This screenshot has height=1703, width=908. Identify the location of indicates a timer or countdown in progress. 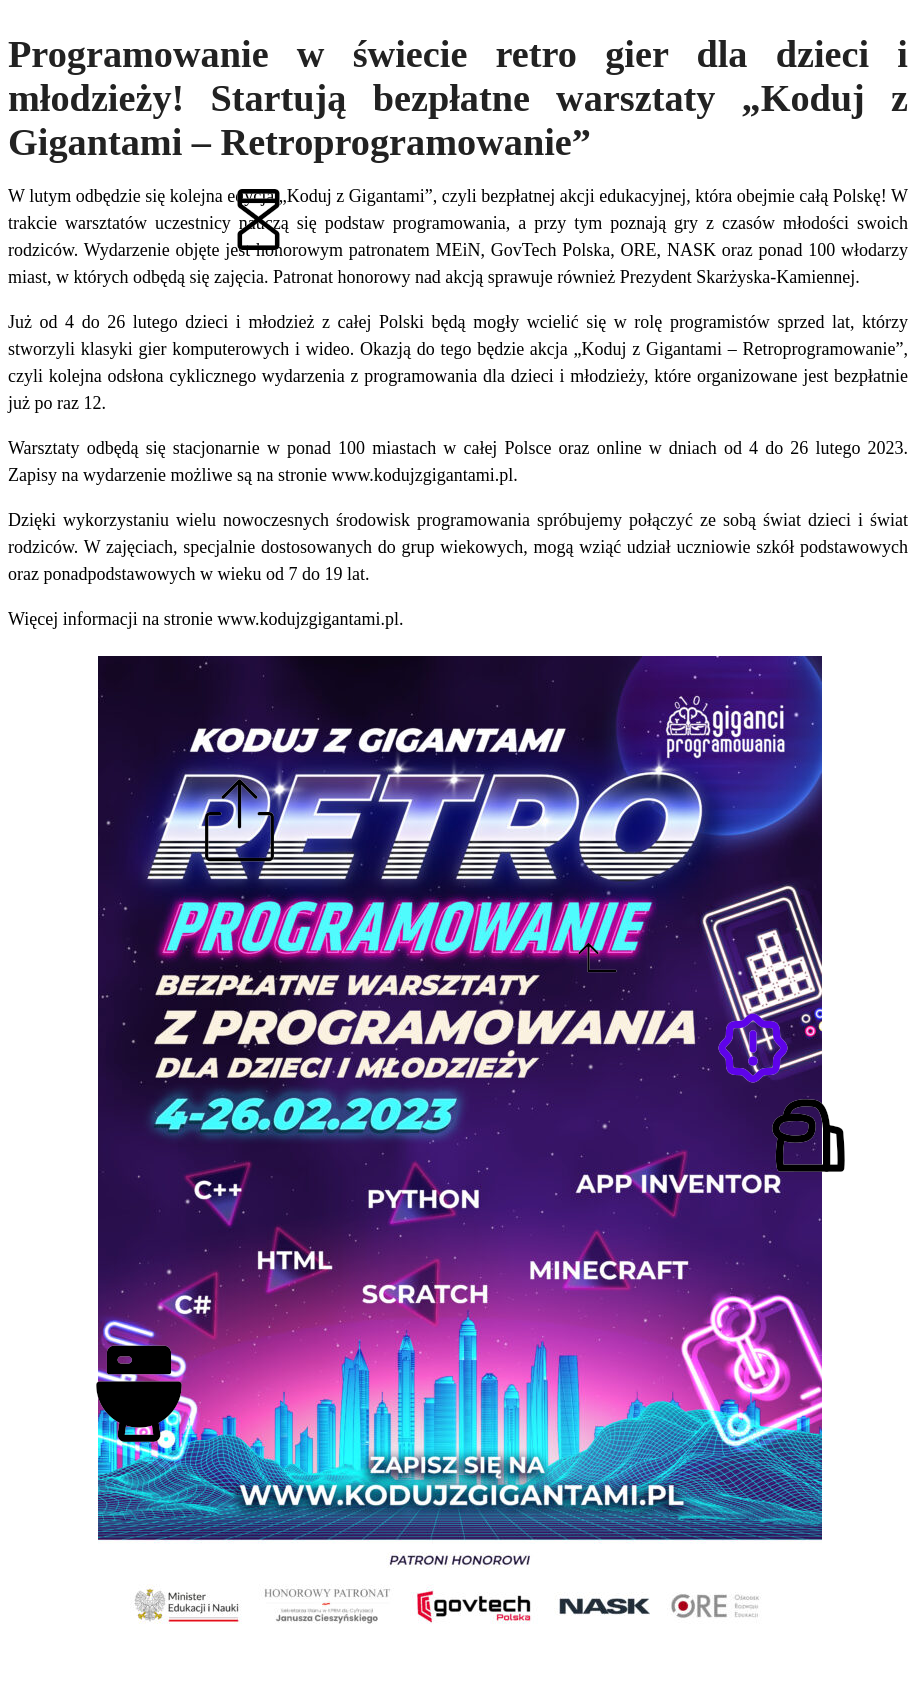
(258, 219).